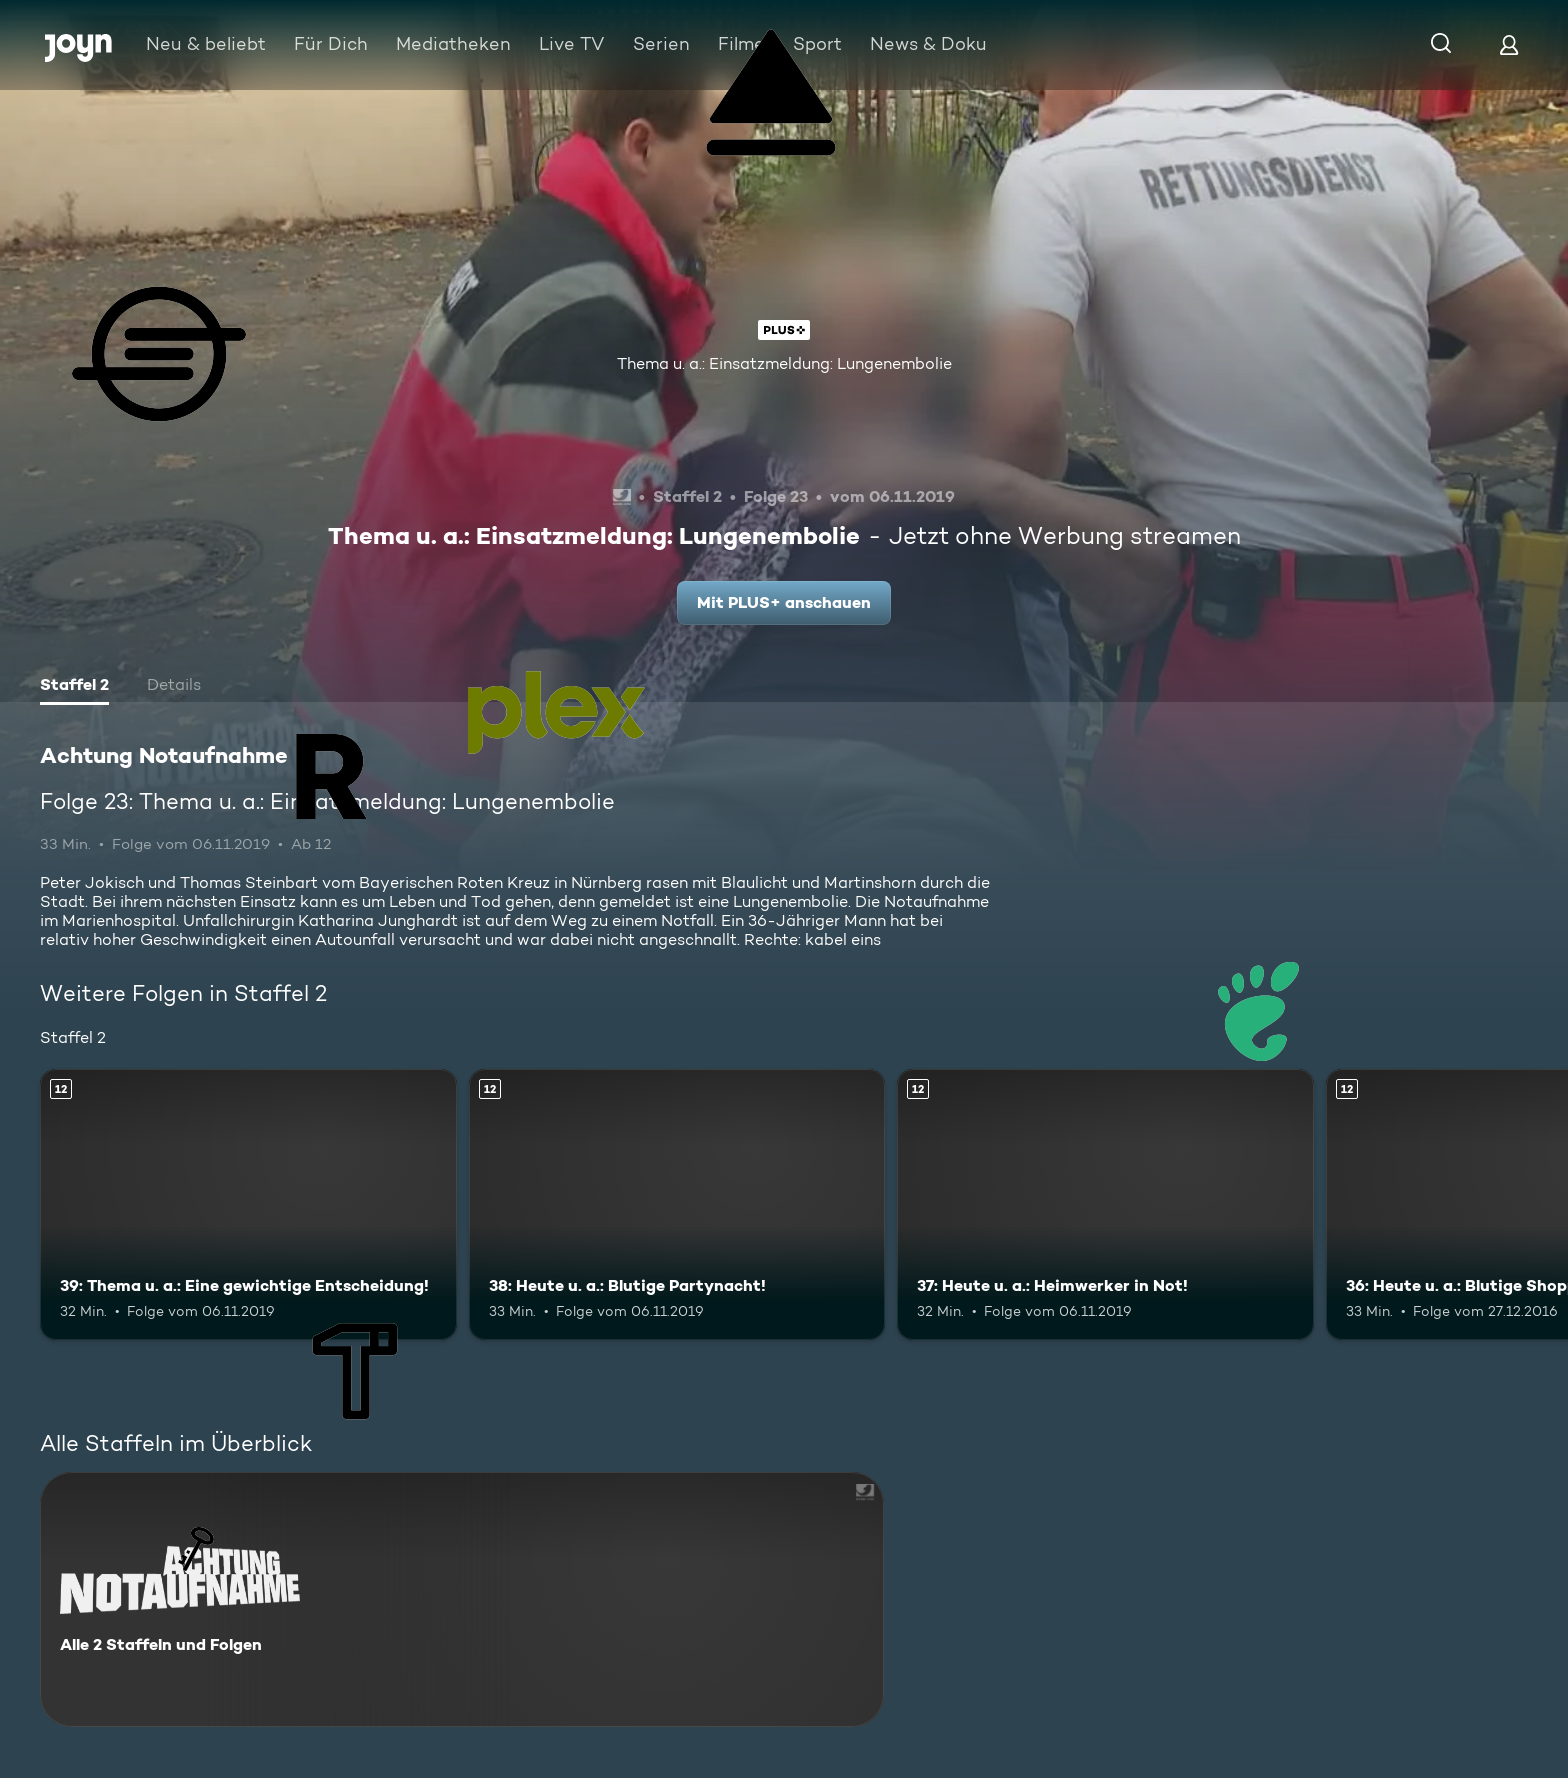  I want to click on open the Plex media streaming app, so click(556, 712).